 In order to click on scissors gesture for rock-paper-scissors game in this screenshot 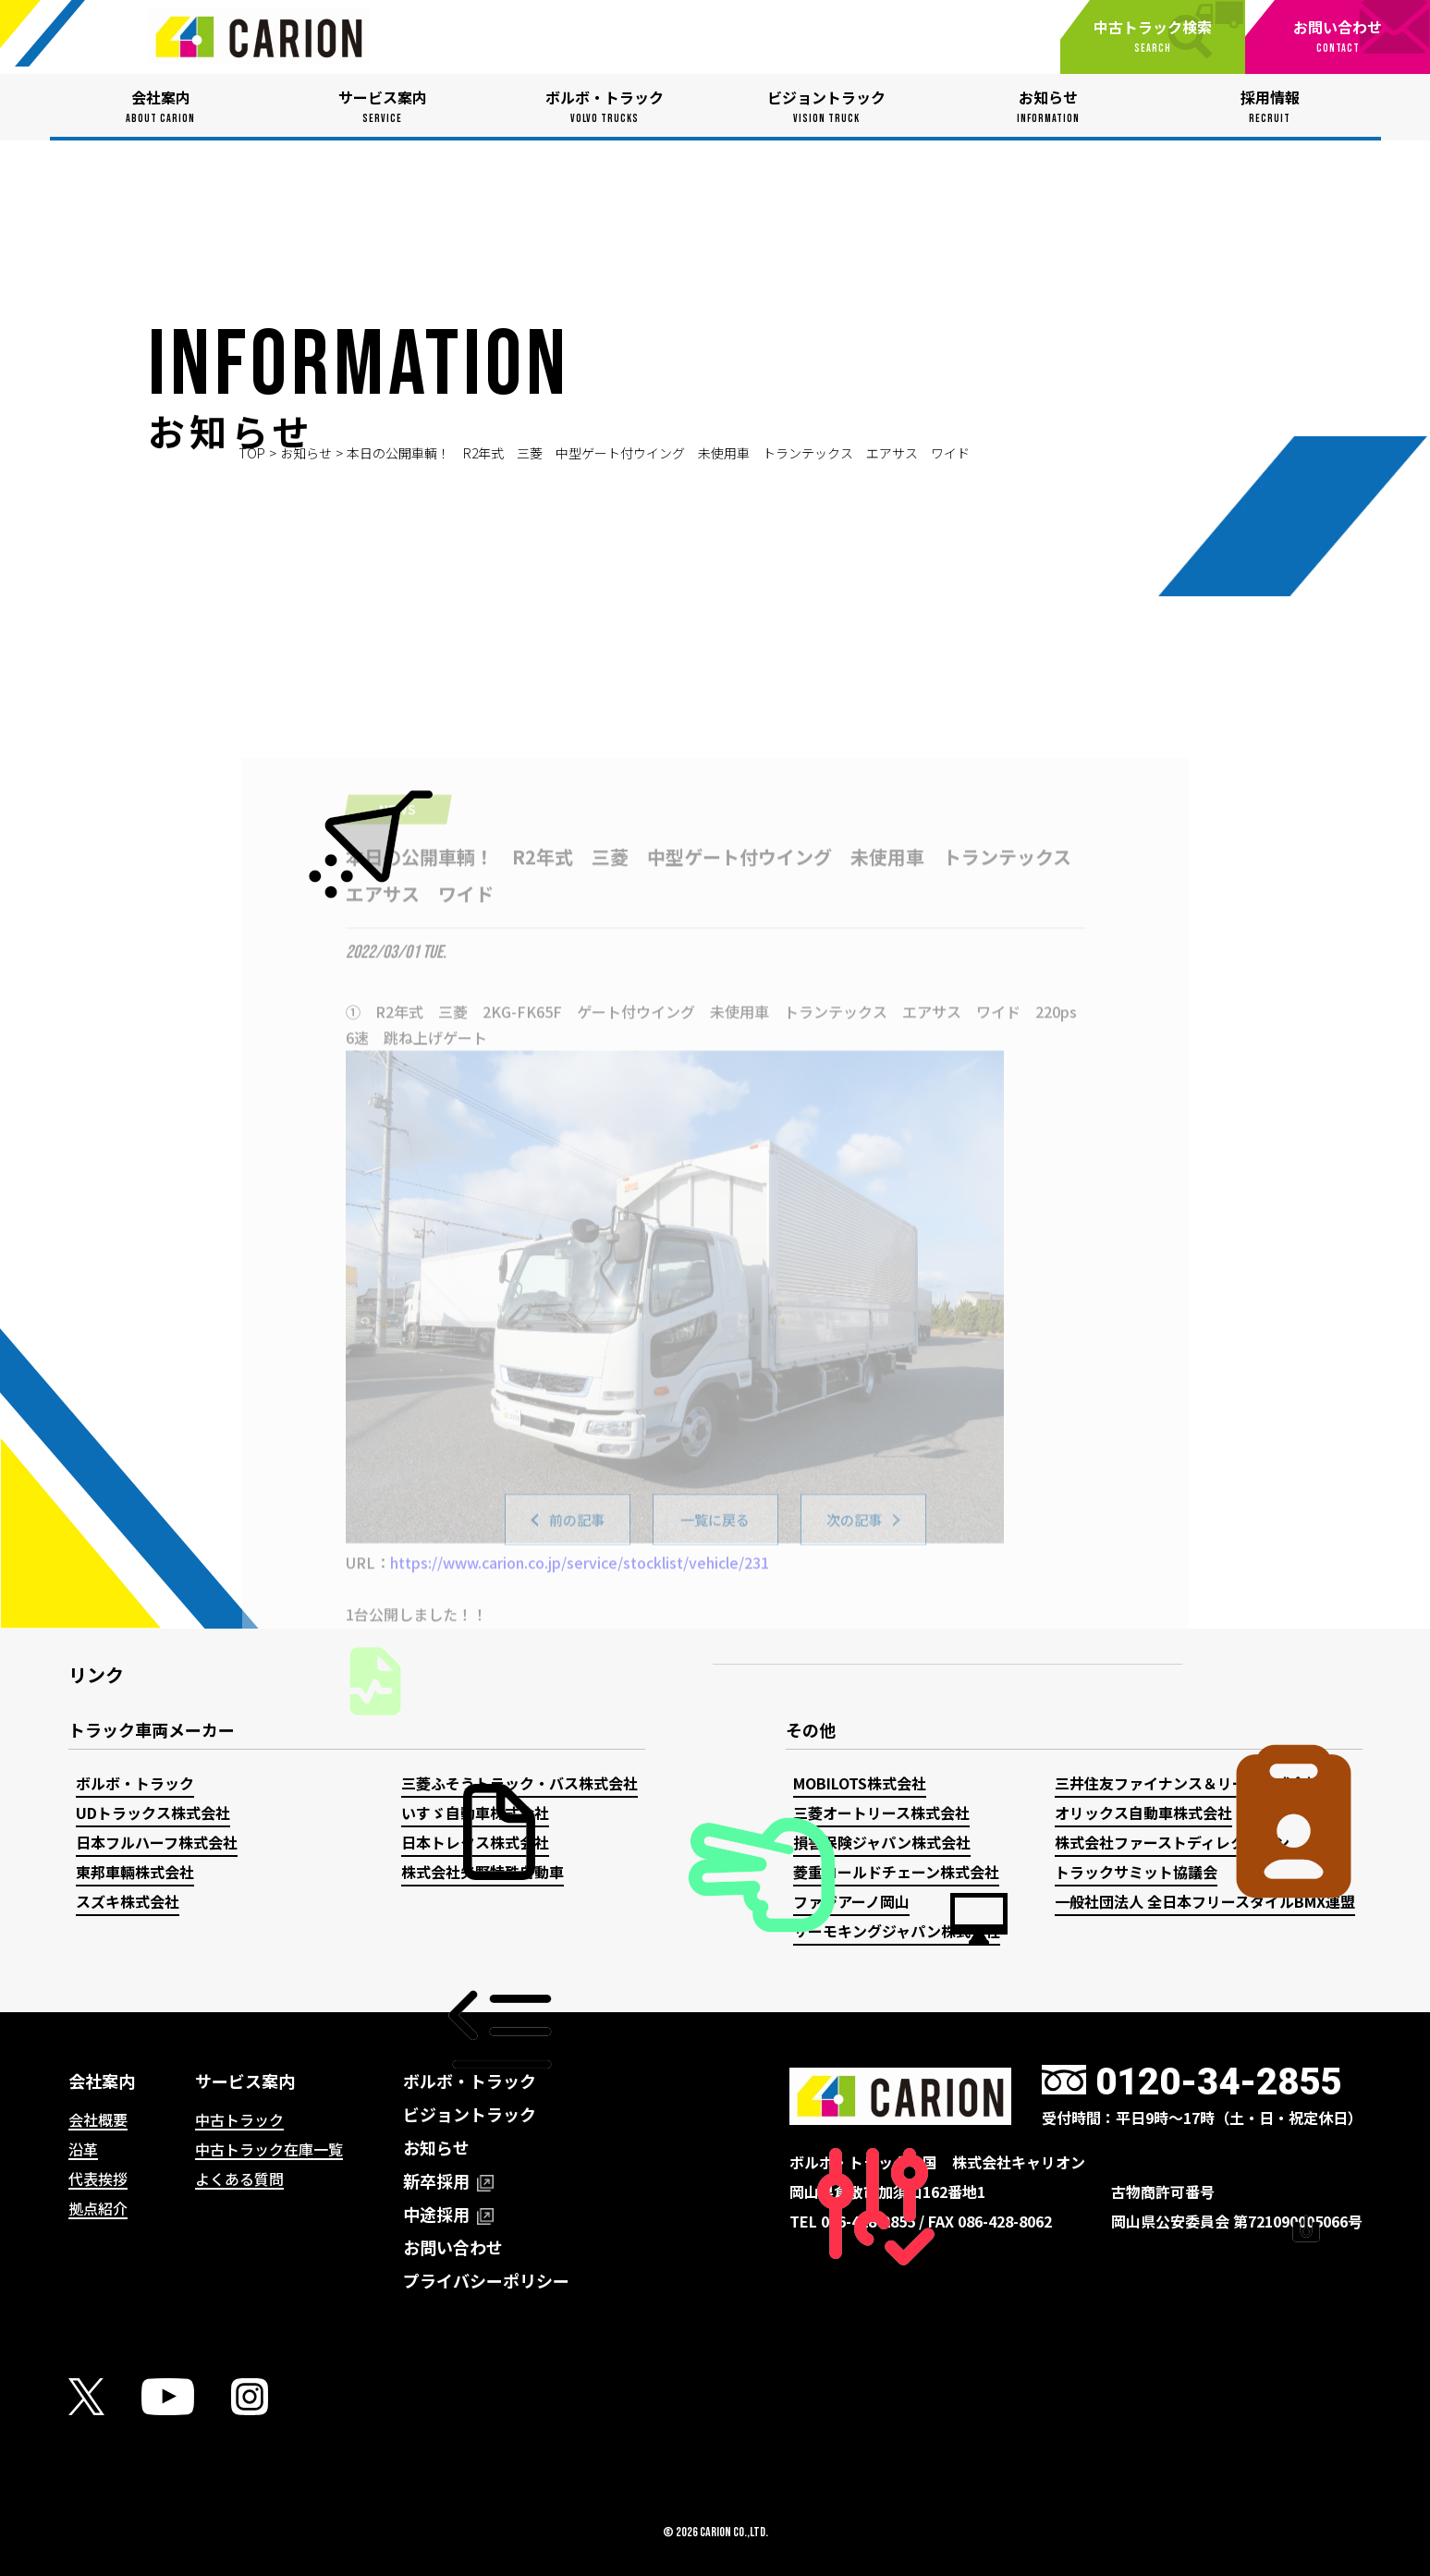, I will do `click(762, 1873)`.